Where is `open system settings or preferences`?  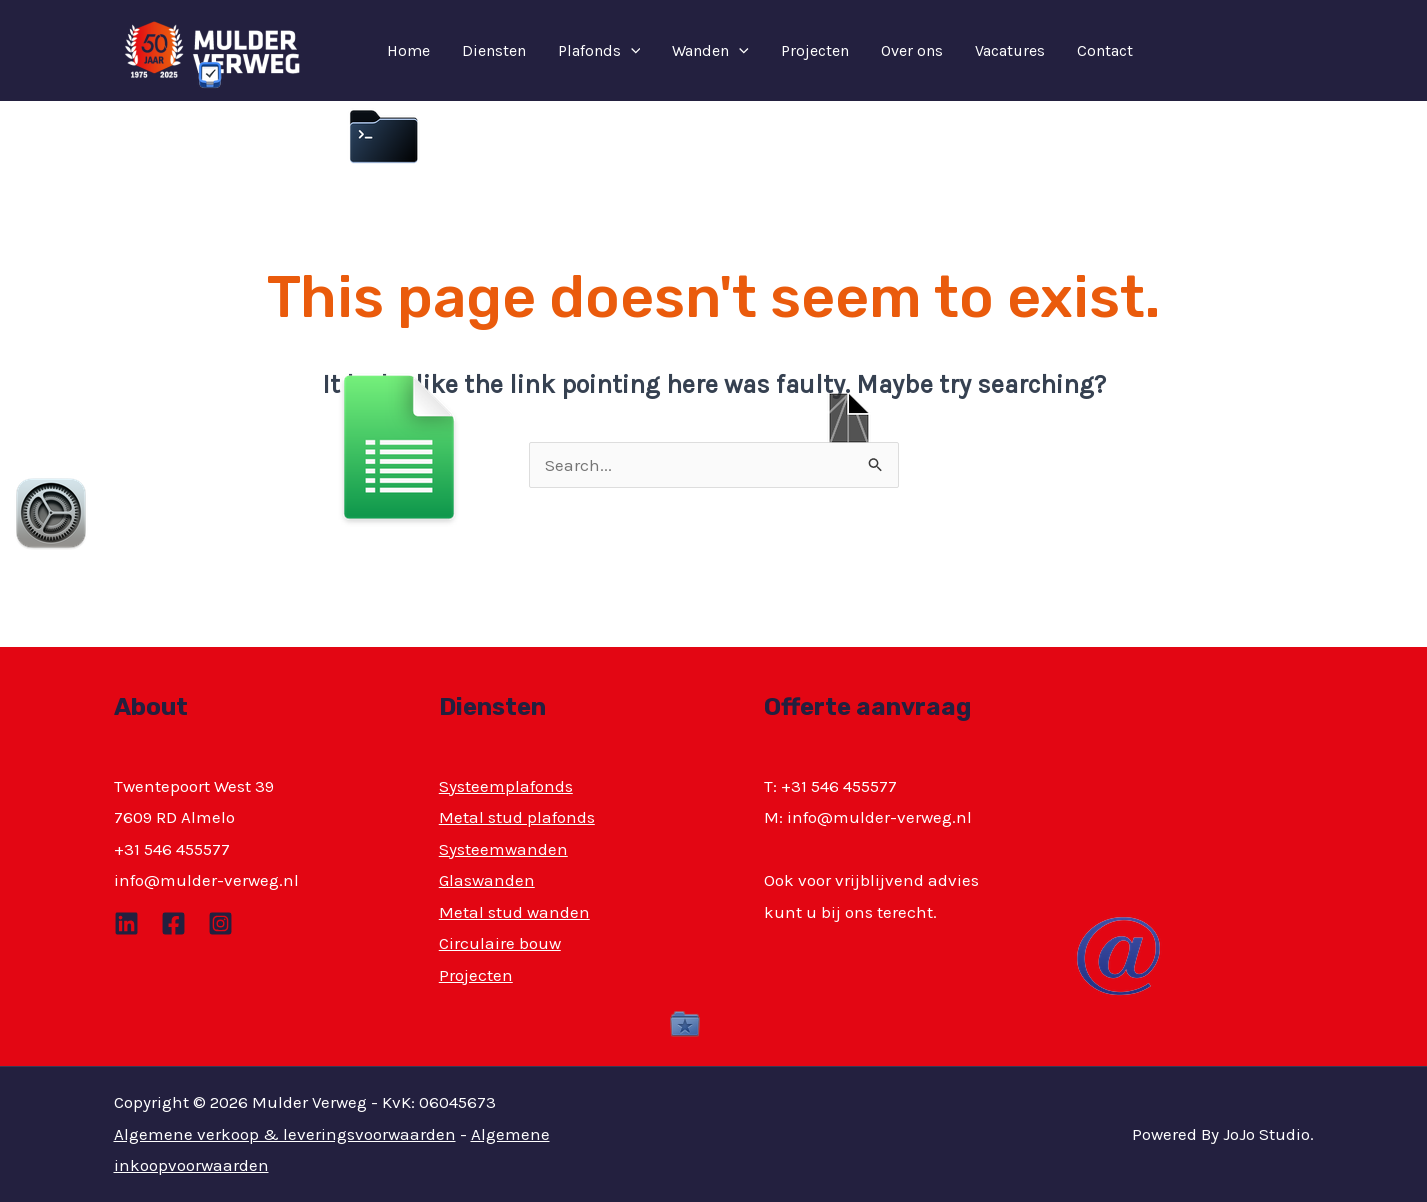
open system settings or preferences is located at coordinates (51, 513).